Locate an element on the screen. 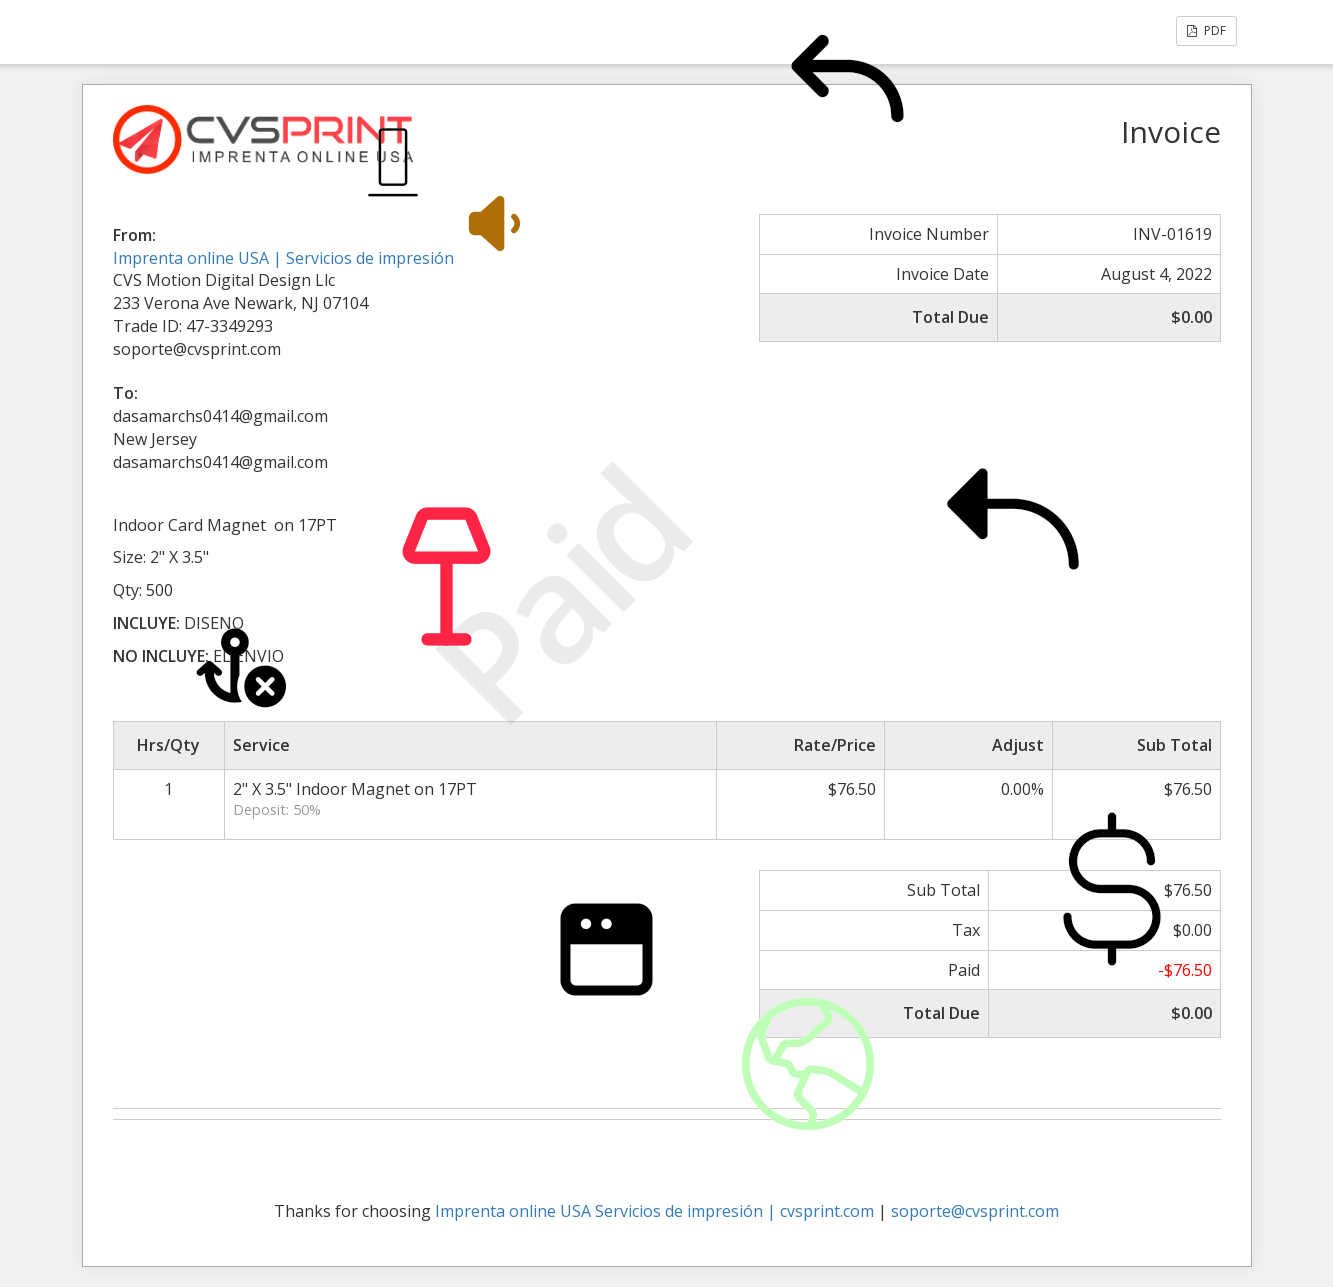 The image size is (1333, 1287). open web browser is located at coordinates (606, 949).